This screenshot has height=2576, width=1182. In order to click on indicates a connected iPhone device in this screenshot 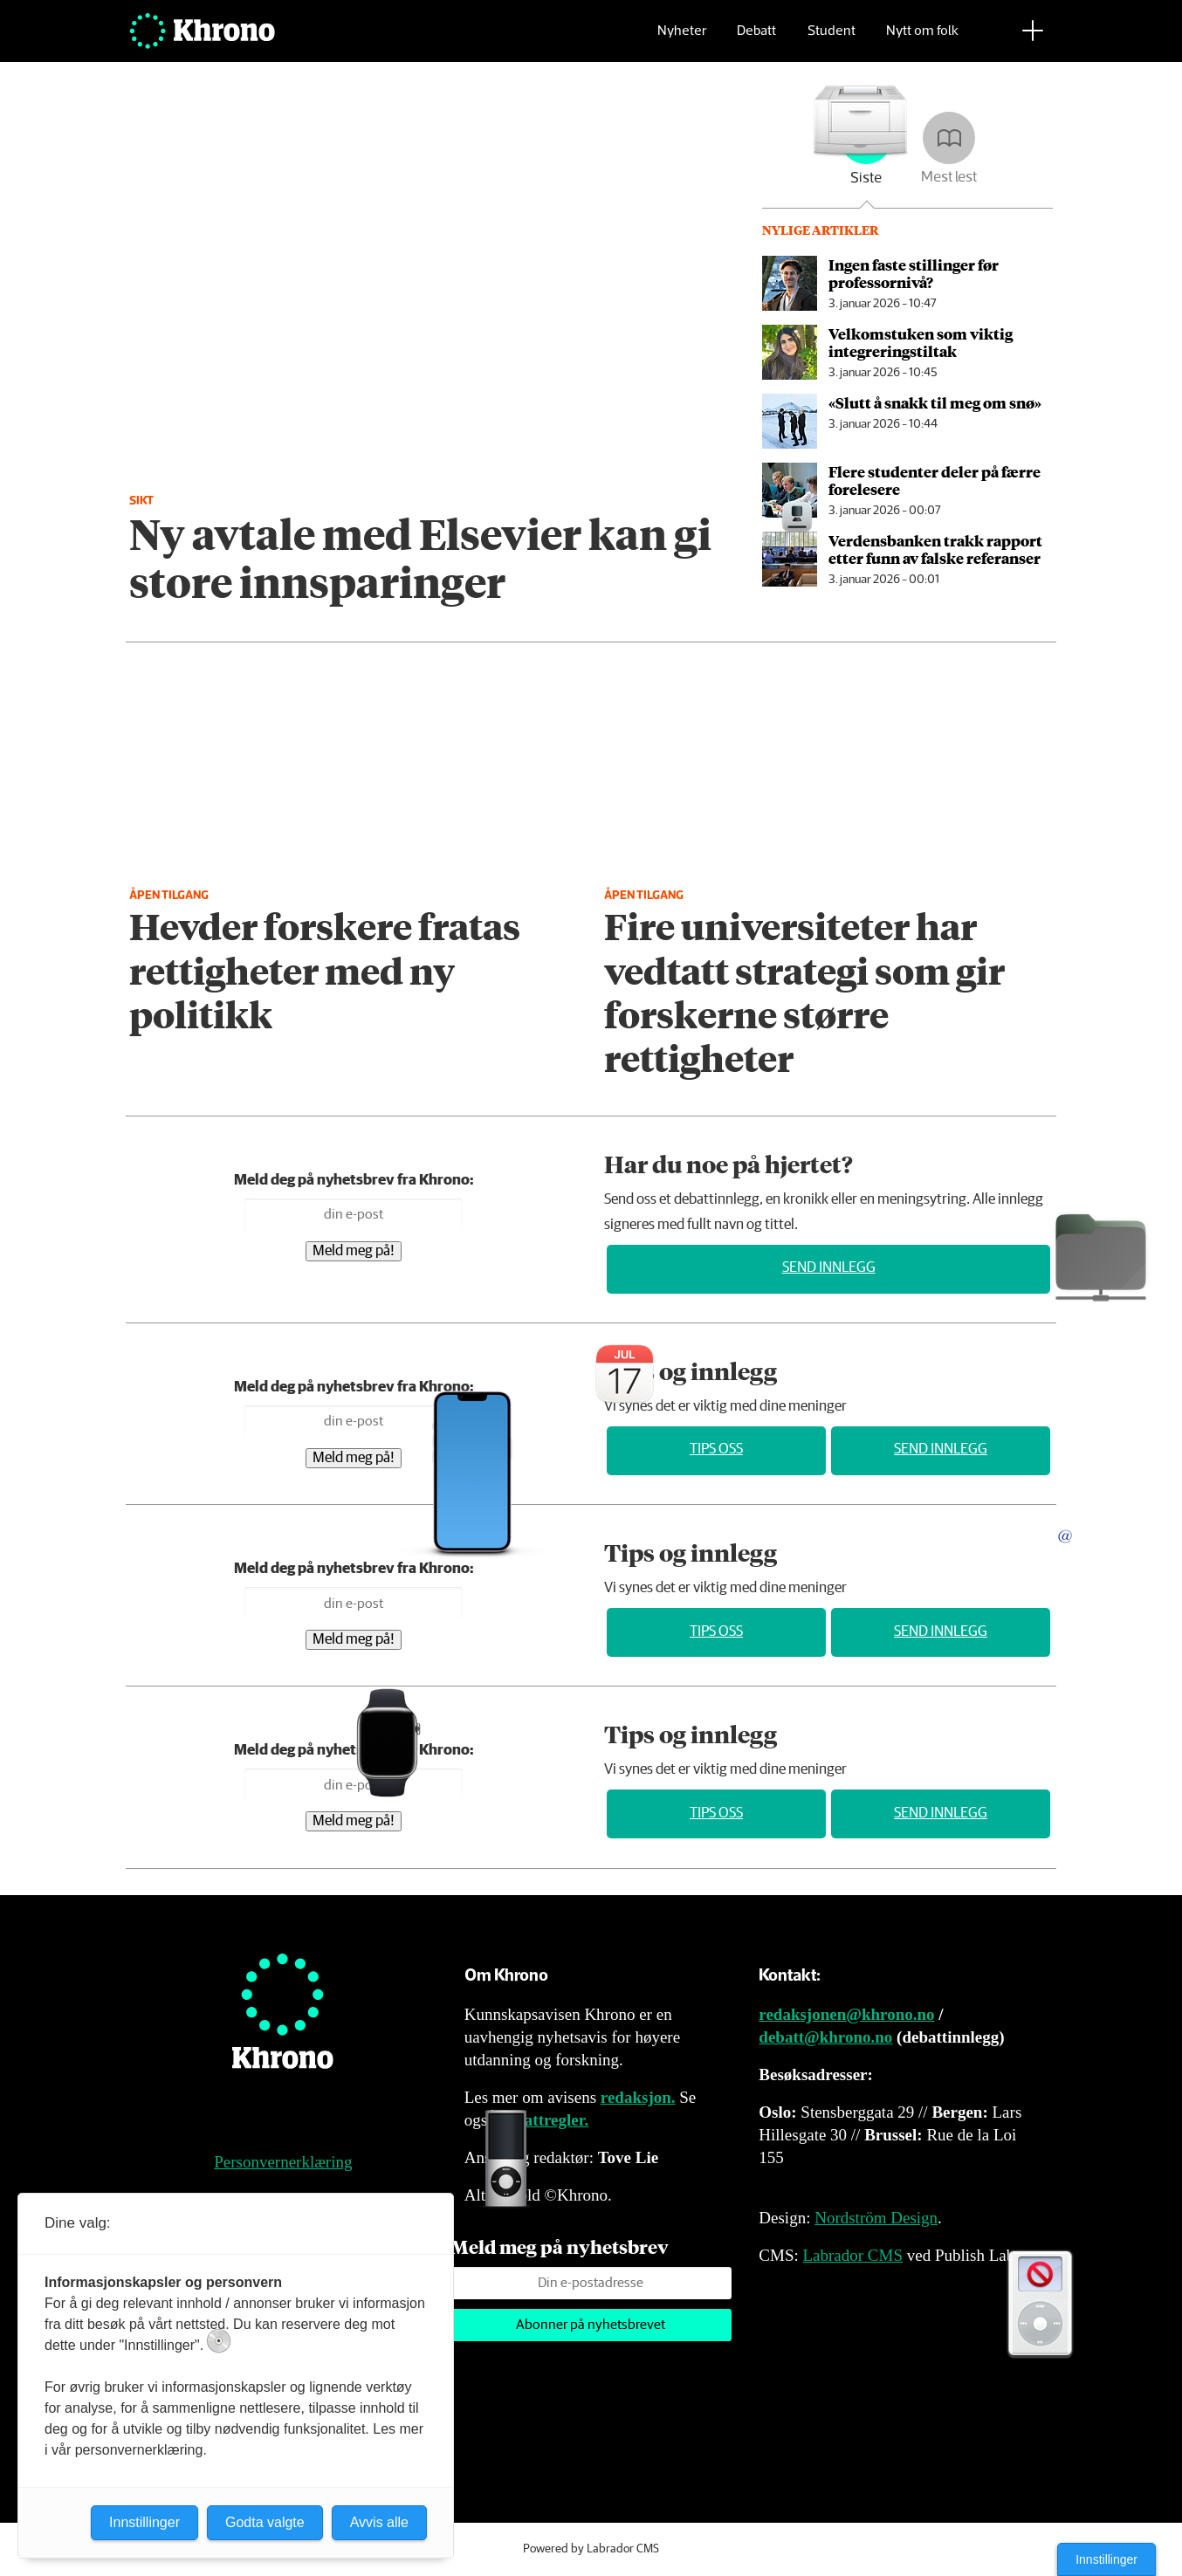, I will do `click(472, 1474)`.